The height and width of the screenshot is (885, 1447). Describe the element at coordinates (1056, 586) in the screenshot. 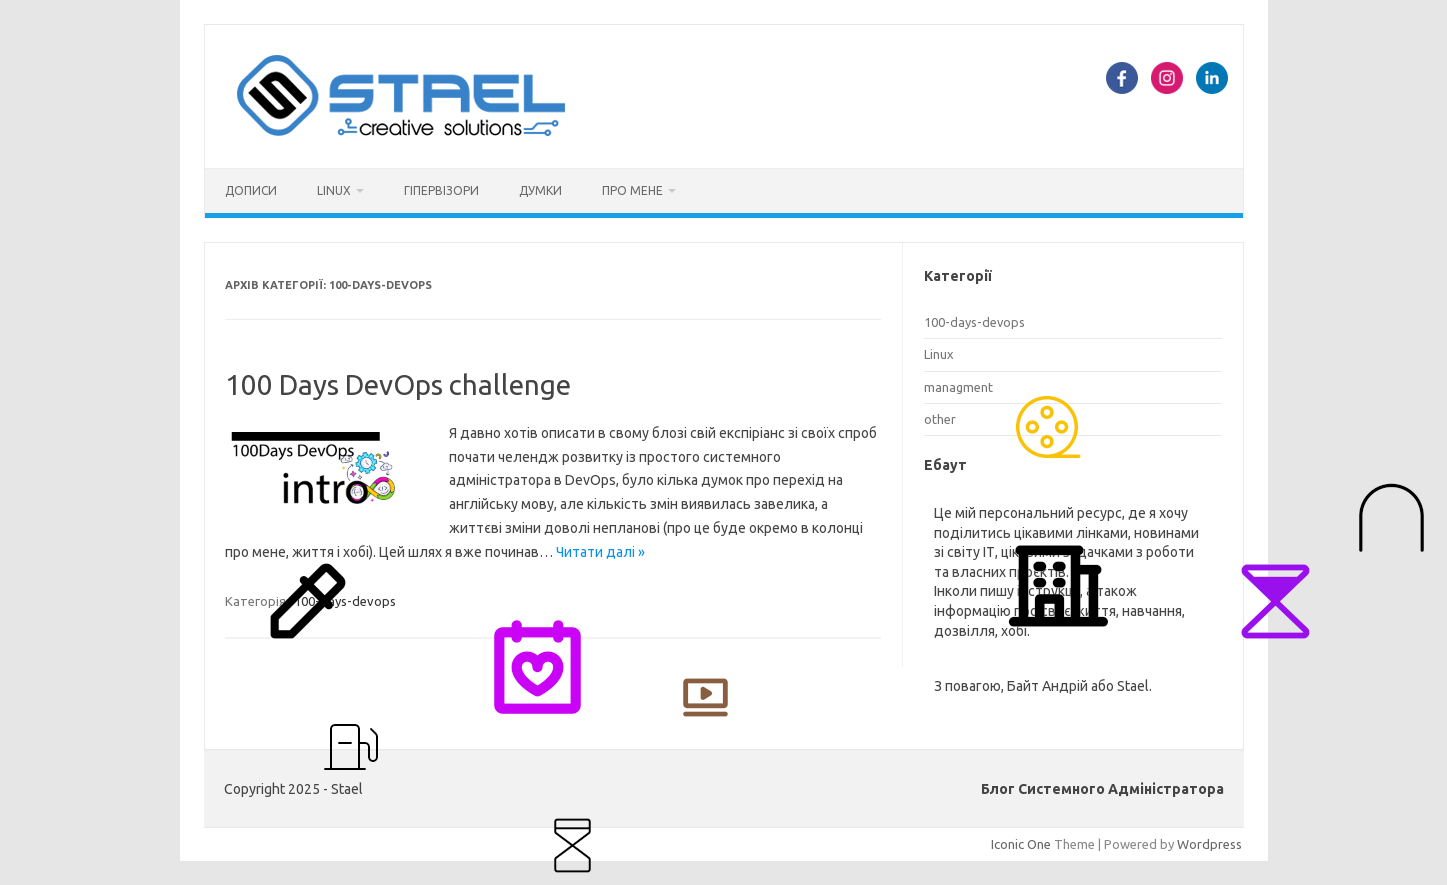

I see `view office or workplace location` at that location.